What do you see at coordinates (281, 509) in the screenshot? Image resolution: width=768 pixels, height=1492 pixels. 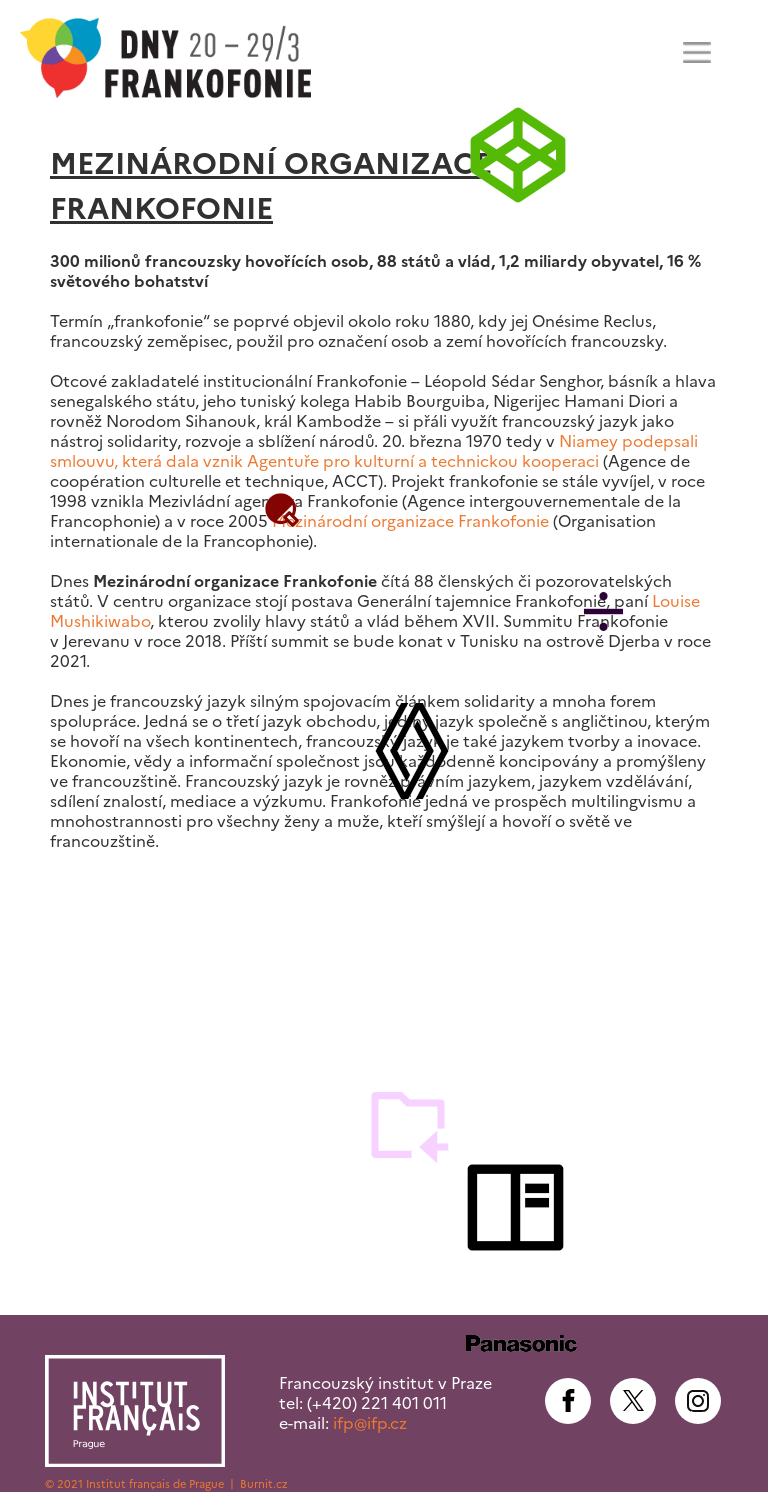 I see `open ping pong or table tennis game` at bounding box center [281, 509].